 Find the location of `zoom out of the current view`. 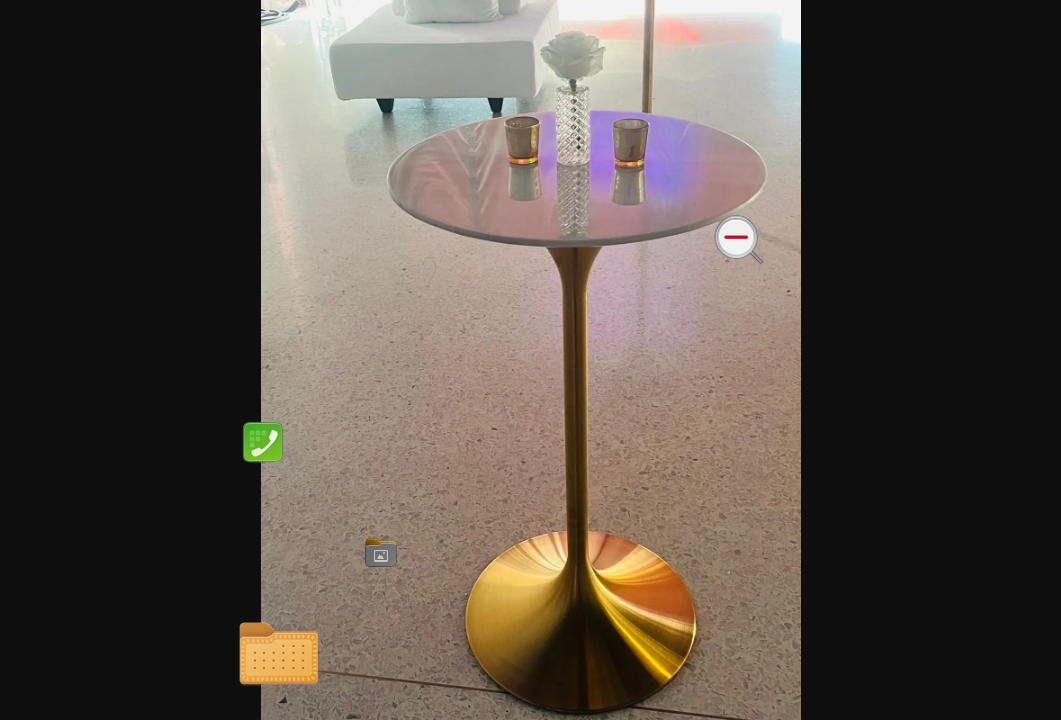

zoom out of the current view is located at coordinates (739, 240).